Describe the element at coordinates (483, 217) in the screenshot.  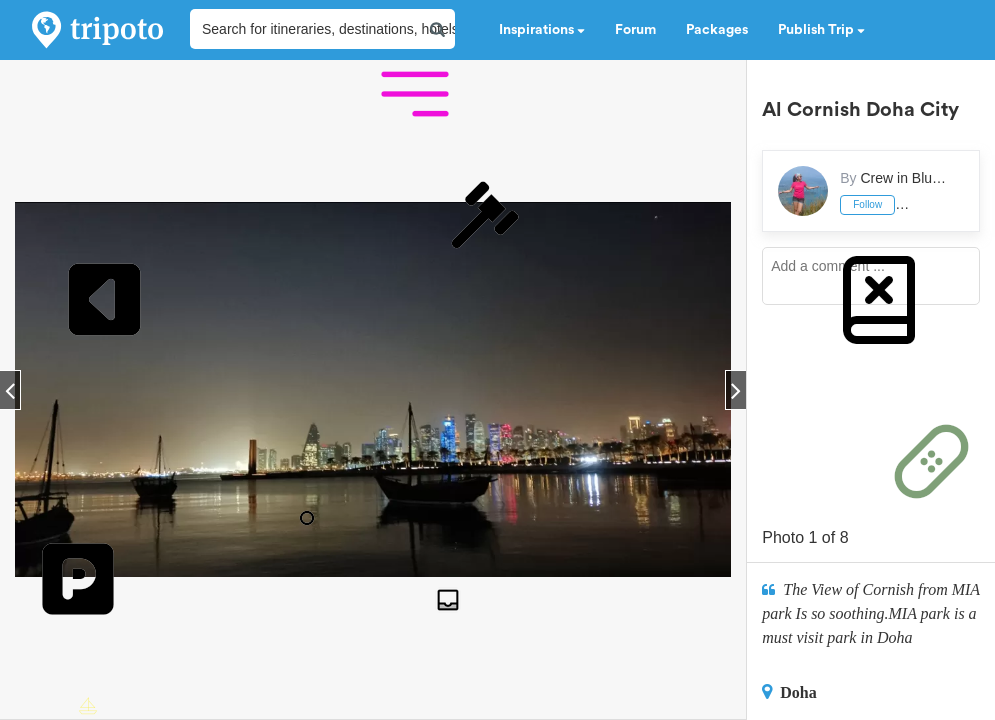
I see `access legal or court-related information` at that location.